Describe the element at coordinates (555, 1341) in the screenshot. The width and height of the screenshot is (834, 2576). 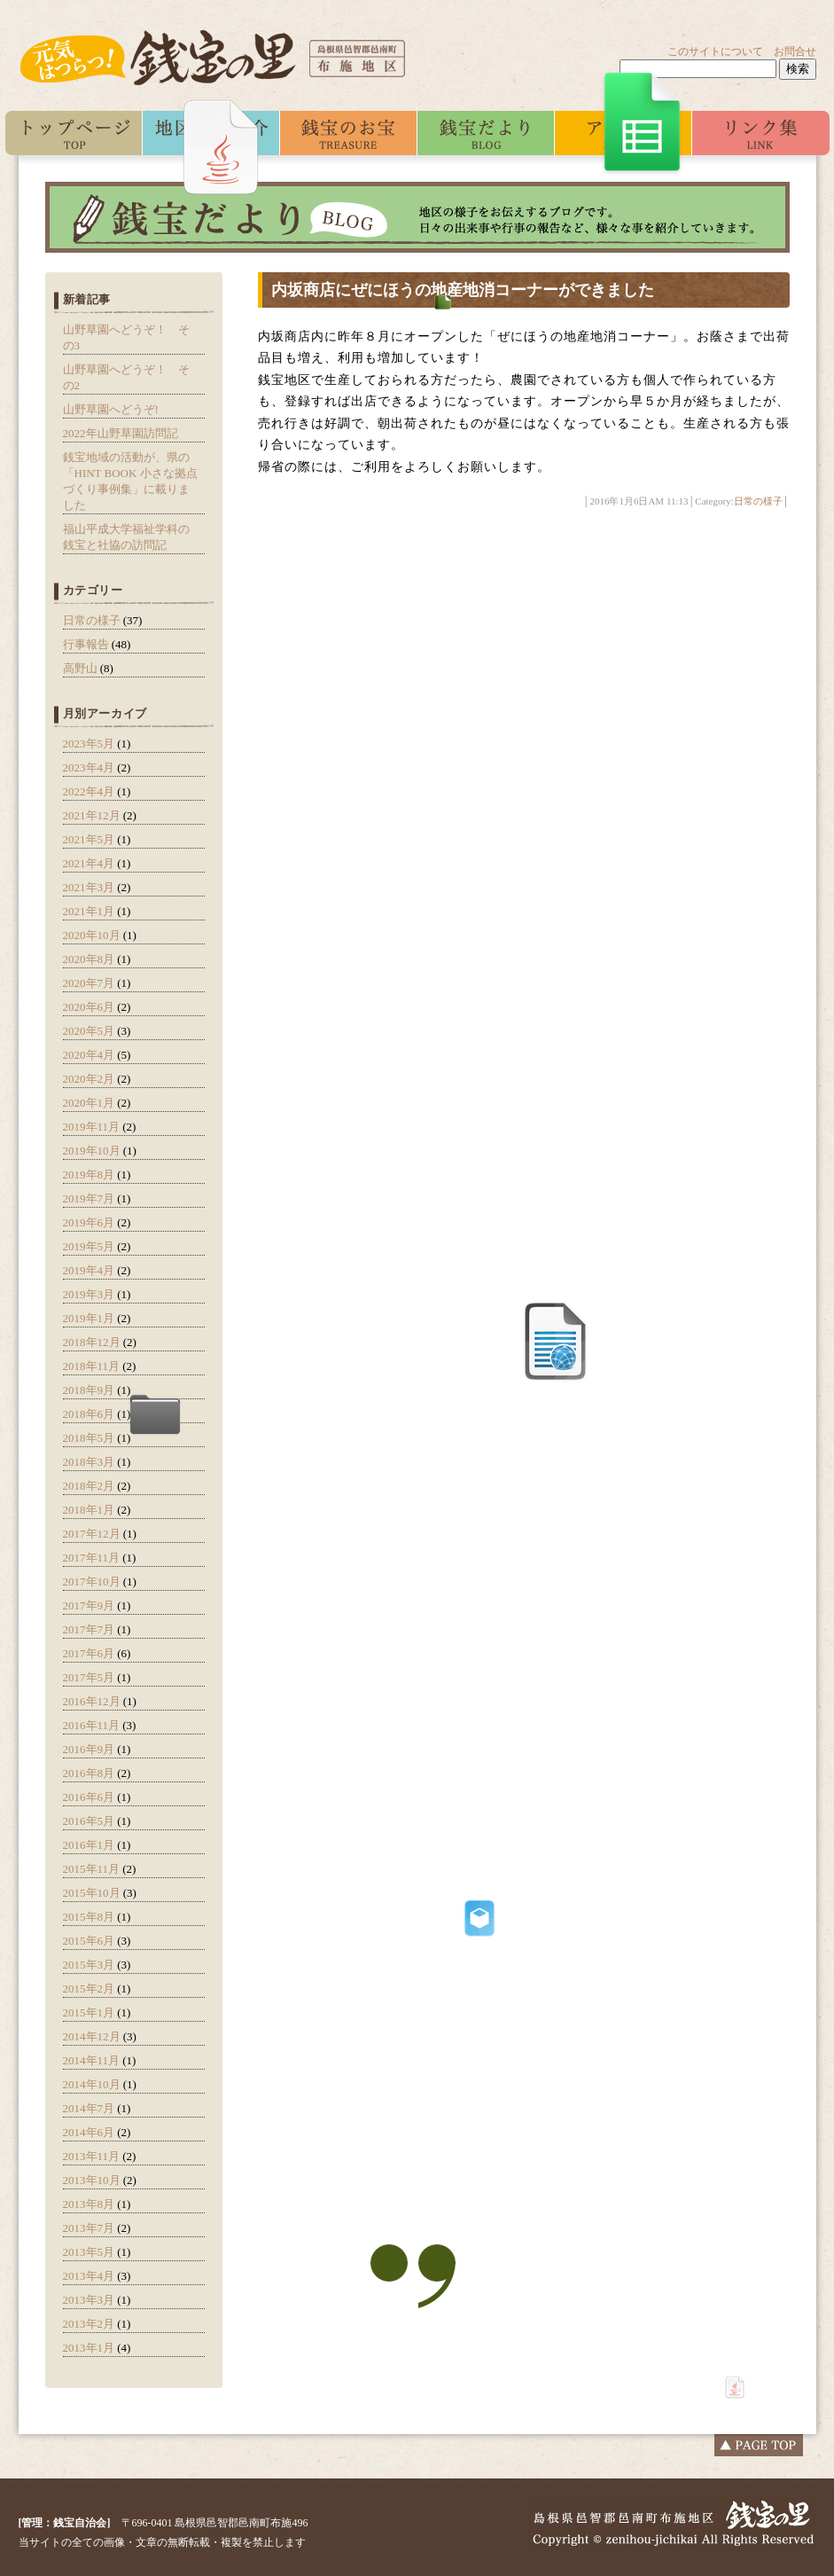
I see `a web document or HTML file created in LibreOffice` at that location.